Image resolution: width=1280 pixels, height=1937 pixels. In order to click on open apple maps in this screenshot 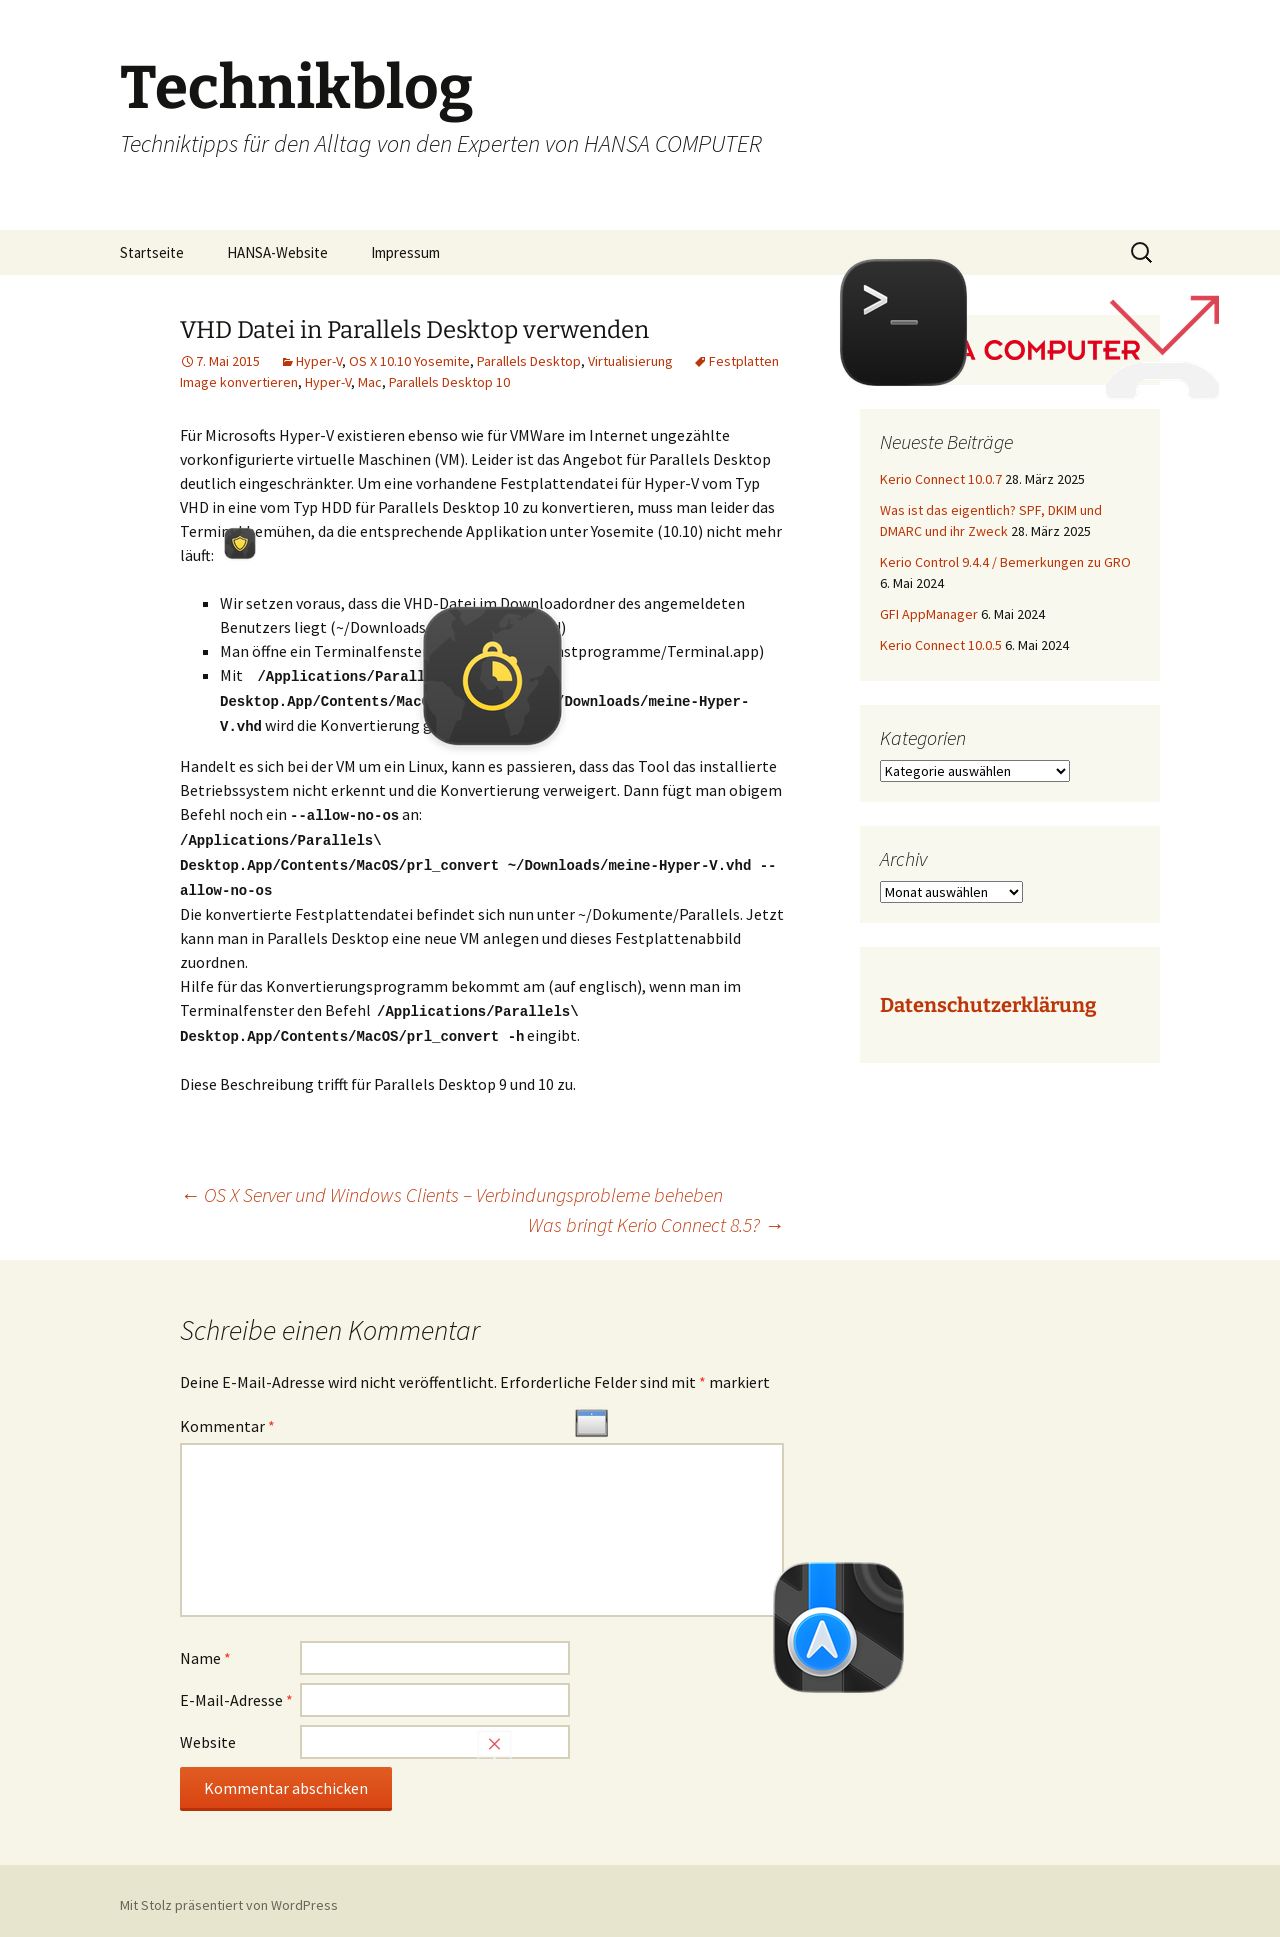, I will do `click(838, 1627)`.